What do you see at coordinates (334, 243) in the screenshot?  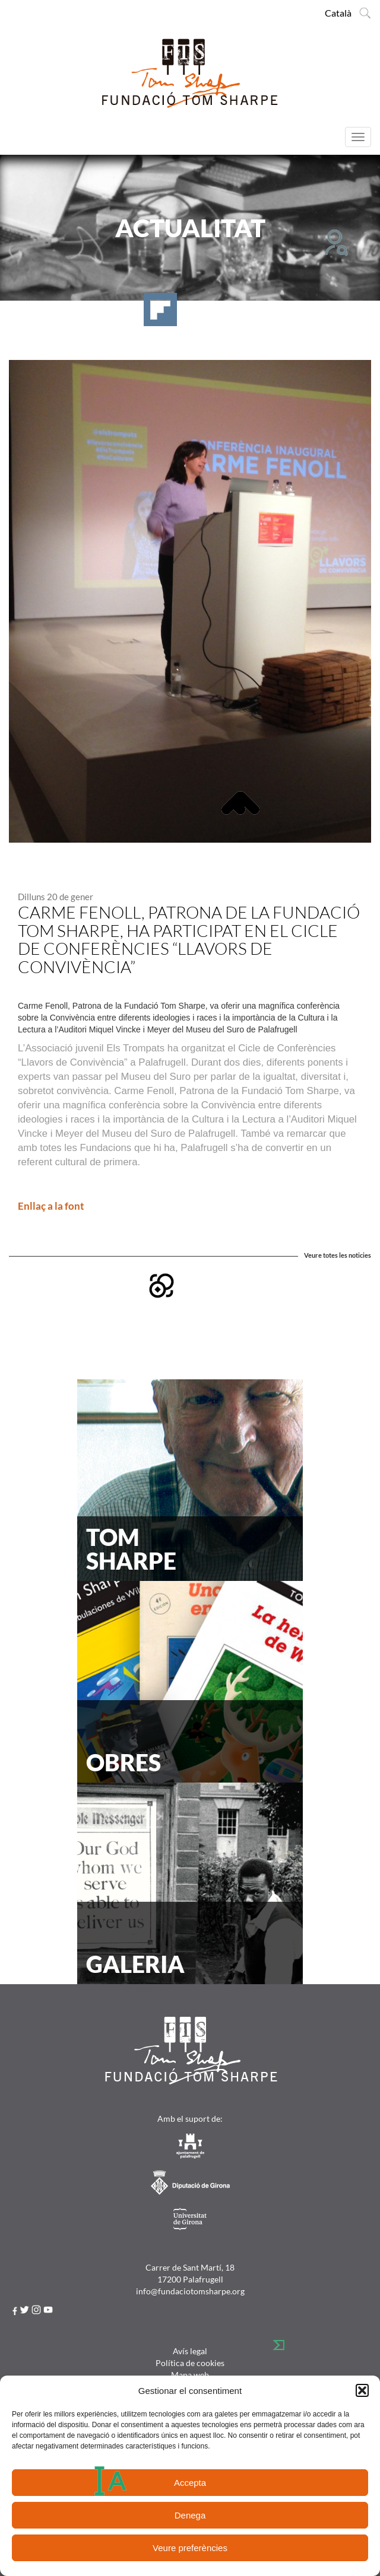 I see `search for a user or contact` at bounding box center [334, 243].